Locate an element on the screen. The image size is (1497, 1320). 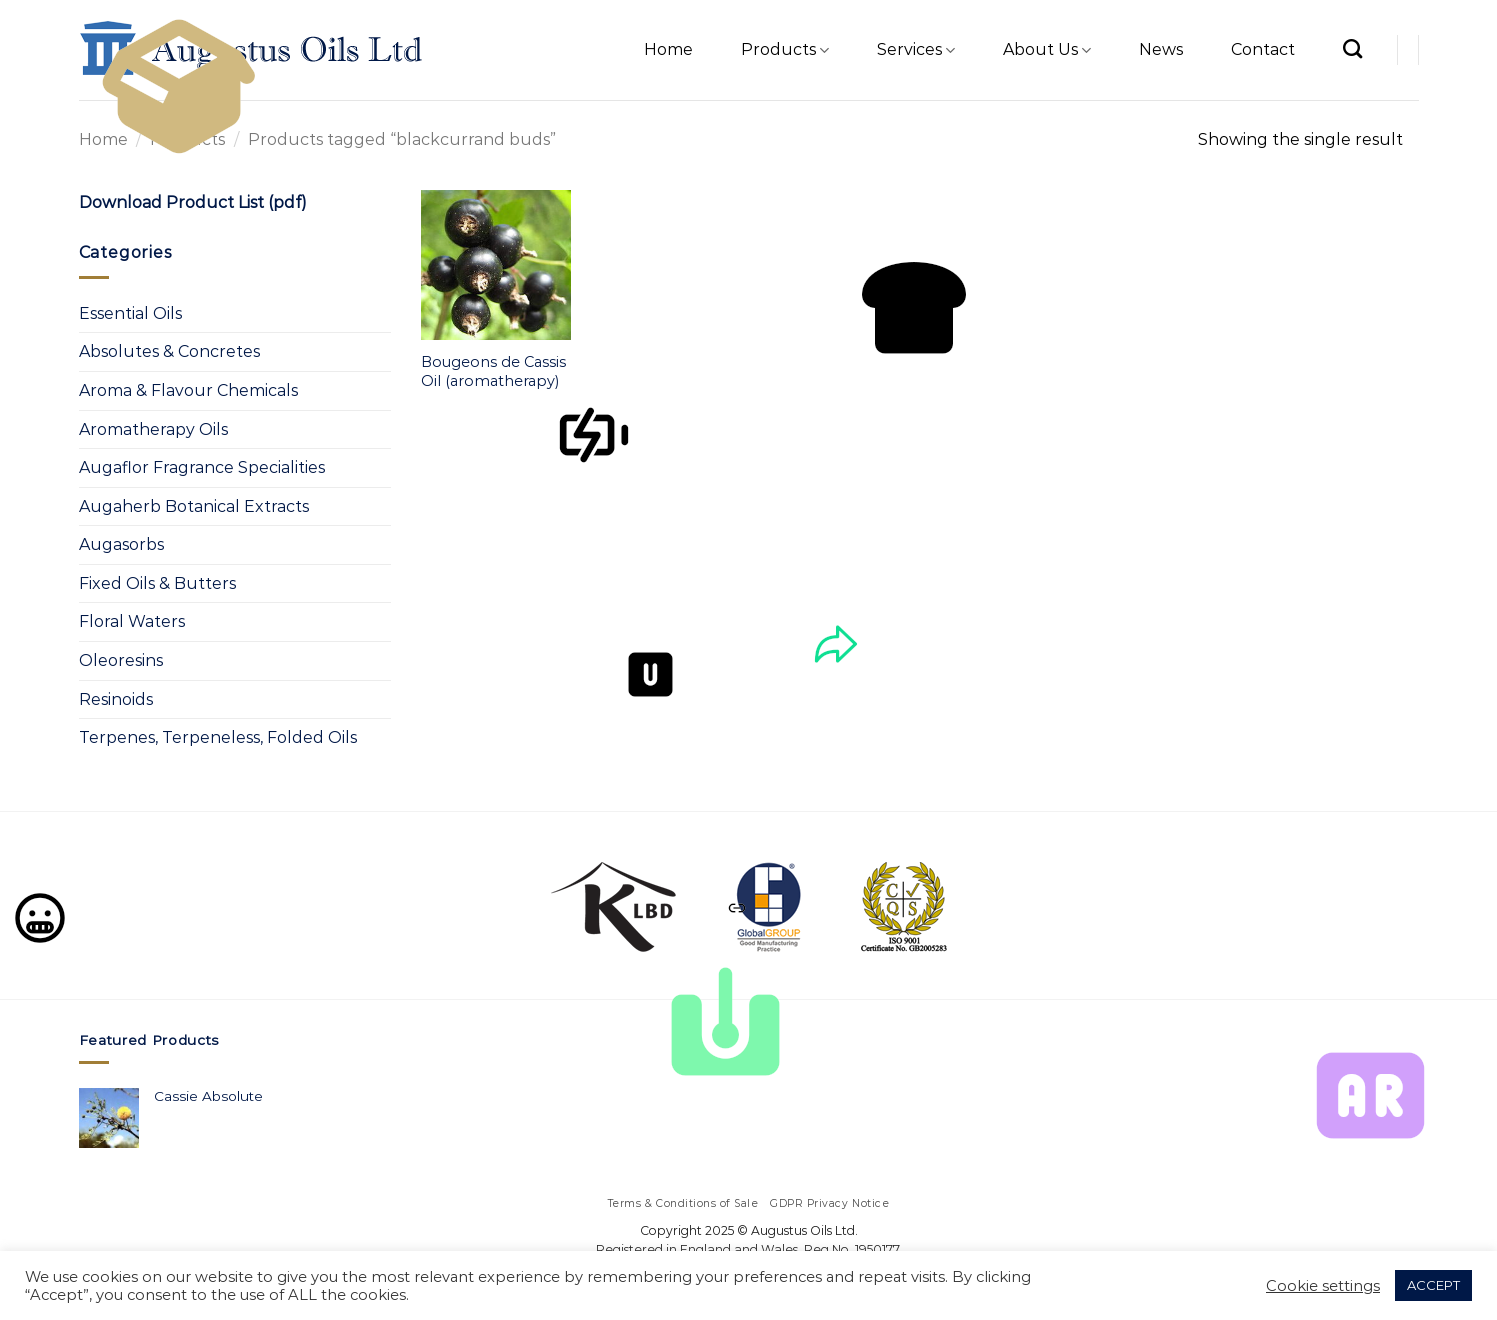
indicates an item or option starting with the letter U is located at coordinates (650, 674).